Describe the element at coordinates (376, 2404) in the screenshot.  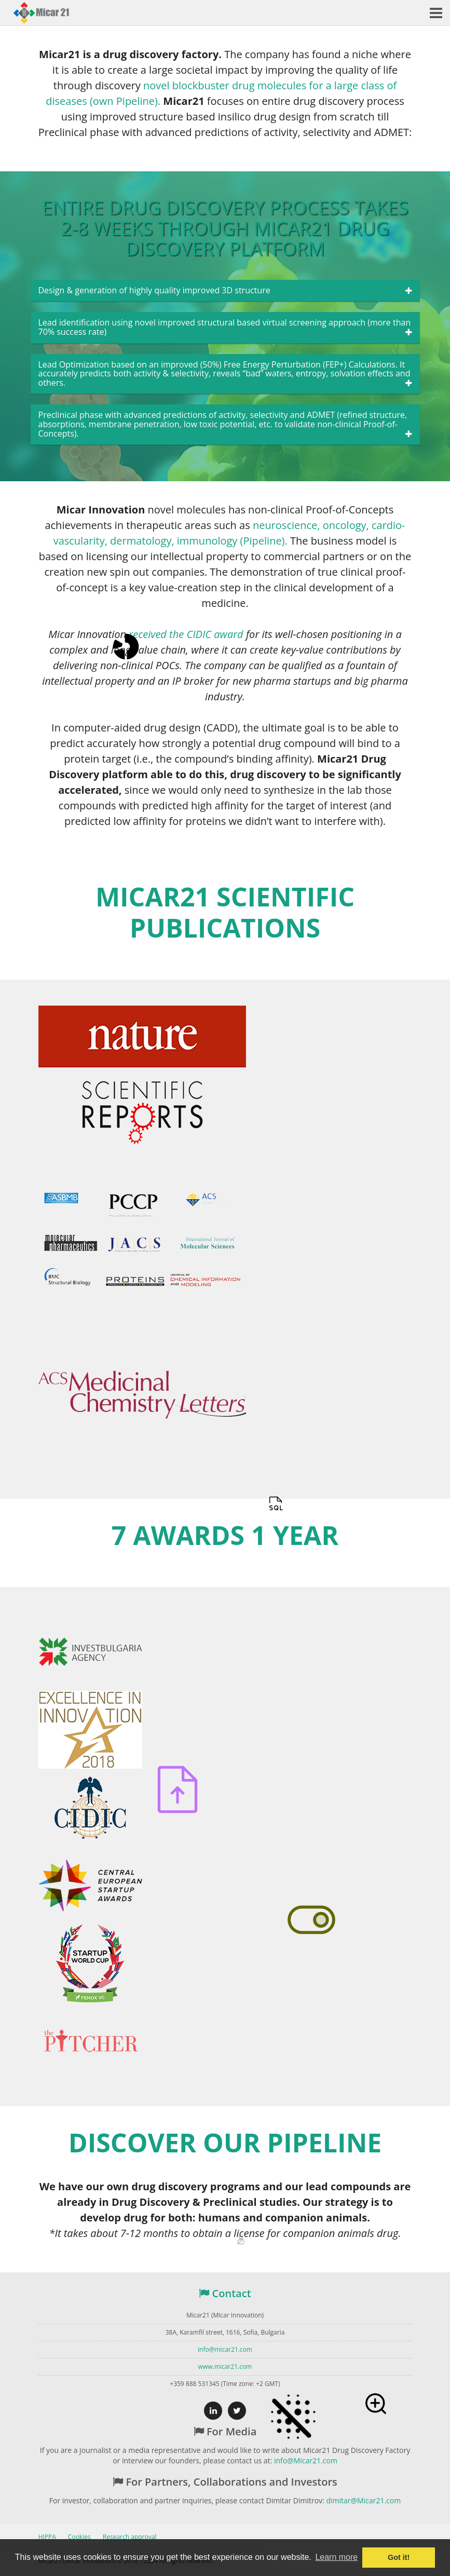
I see `zoom in on content` at that location.